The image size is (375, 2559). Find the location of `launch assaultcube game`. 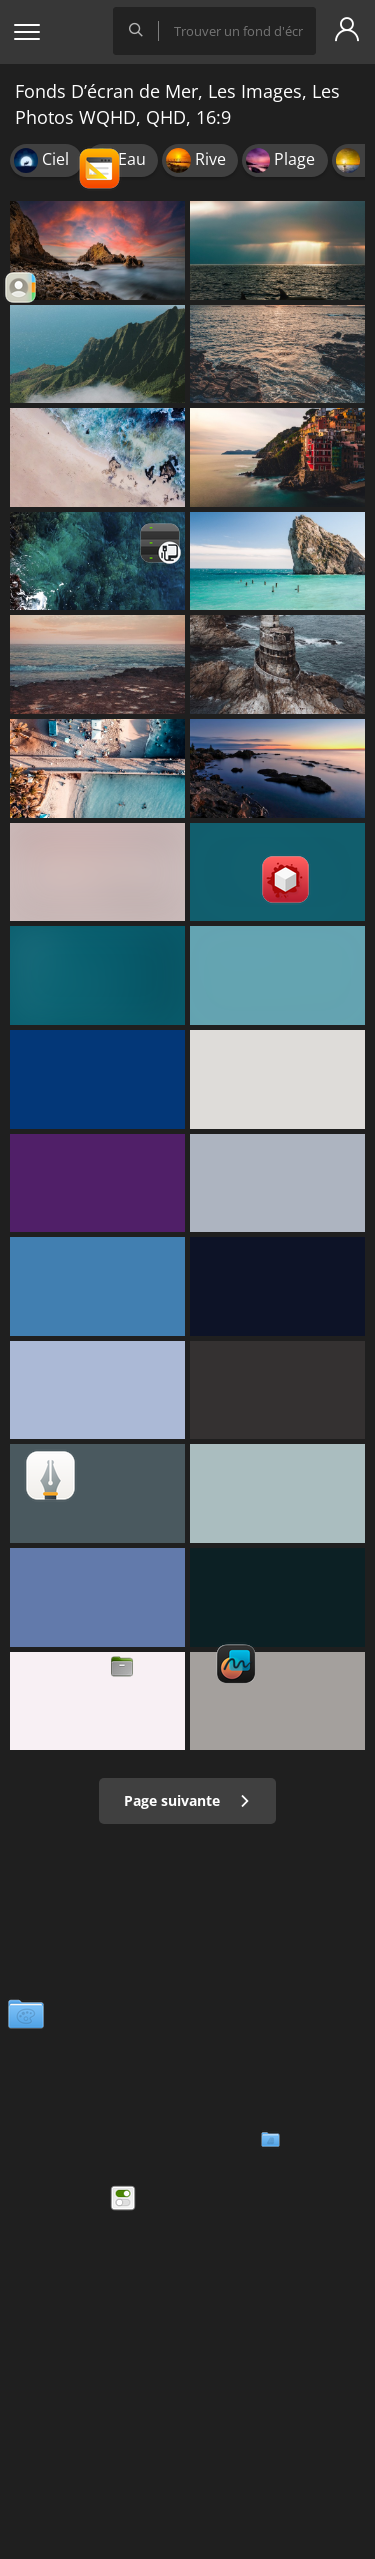

launch assaultcube game is located at coordinates (285, 879).